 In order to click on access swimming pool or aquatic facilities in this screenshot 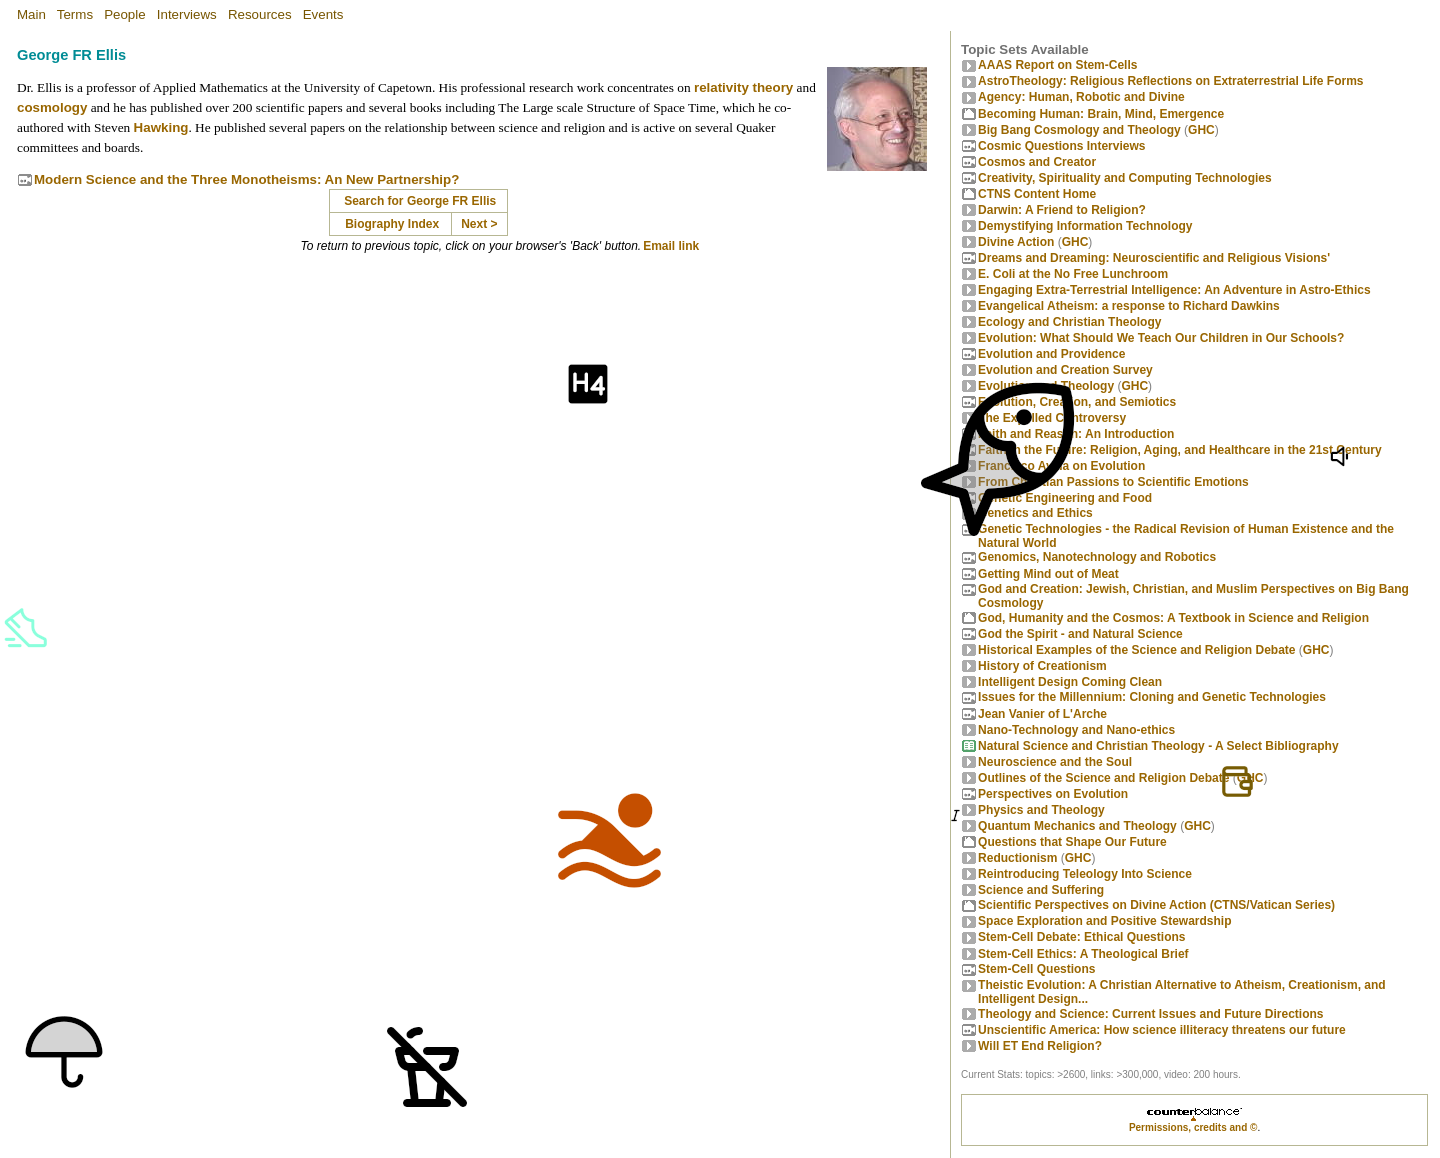, I will do `click(609, 840)`.